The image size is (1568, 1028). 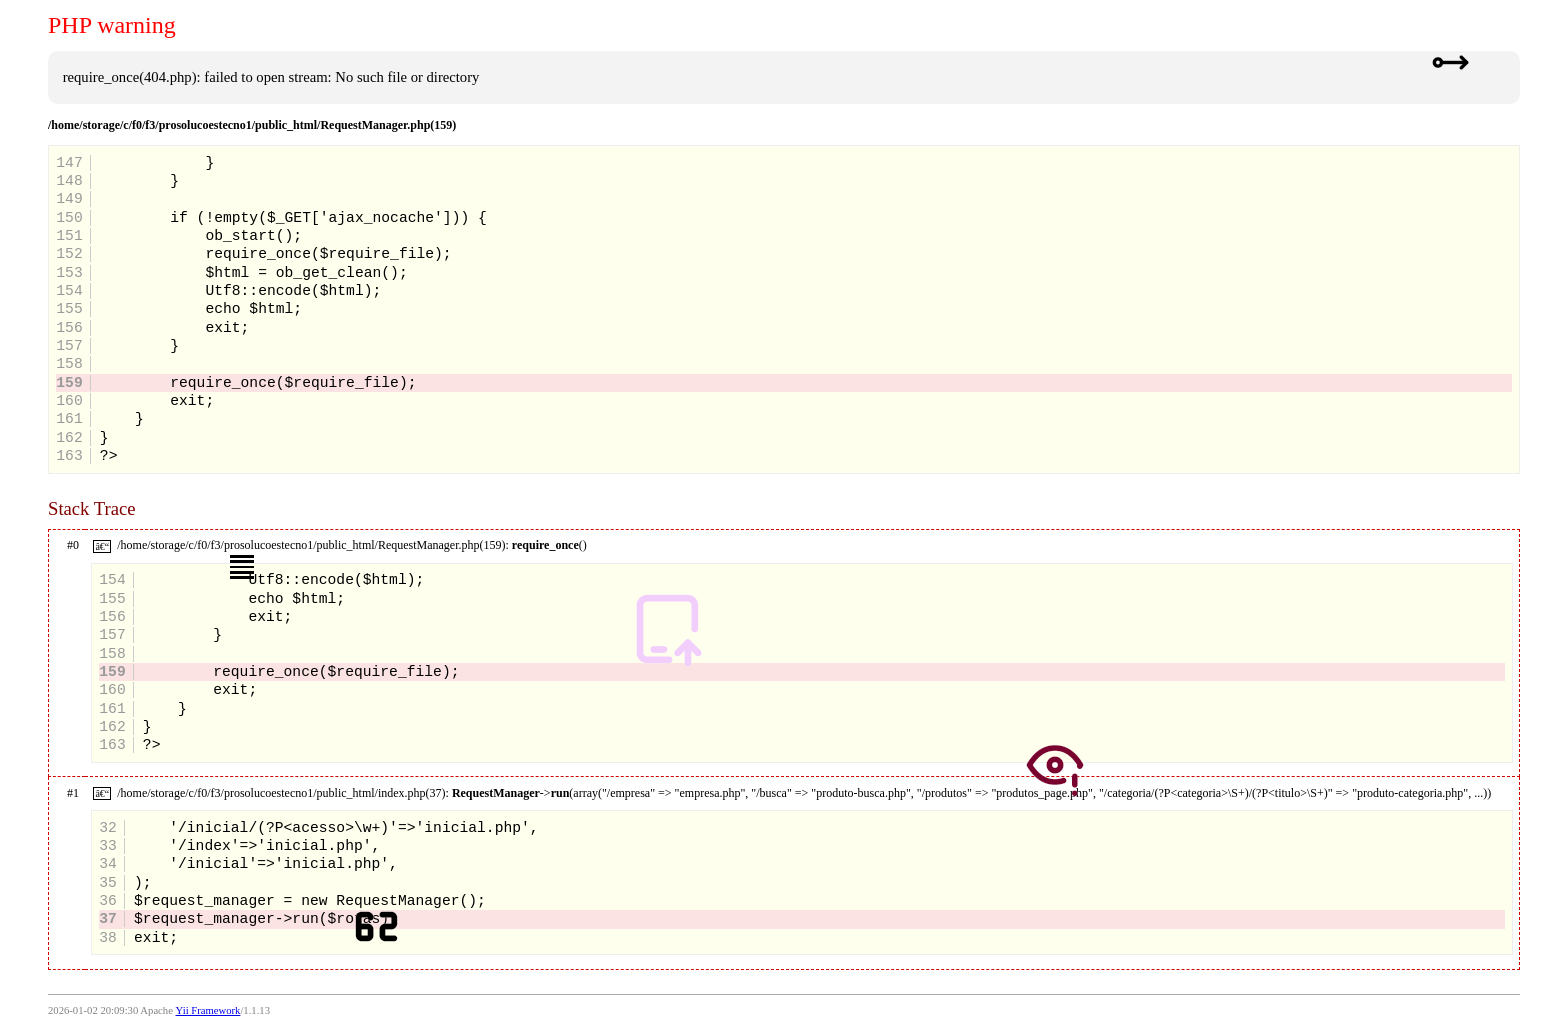 What do you see at coordinates (1450, 62) in the screenshot?
I see `proceed to the next step` at bounding box center [1450, 62].